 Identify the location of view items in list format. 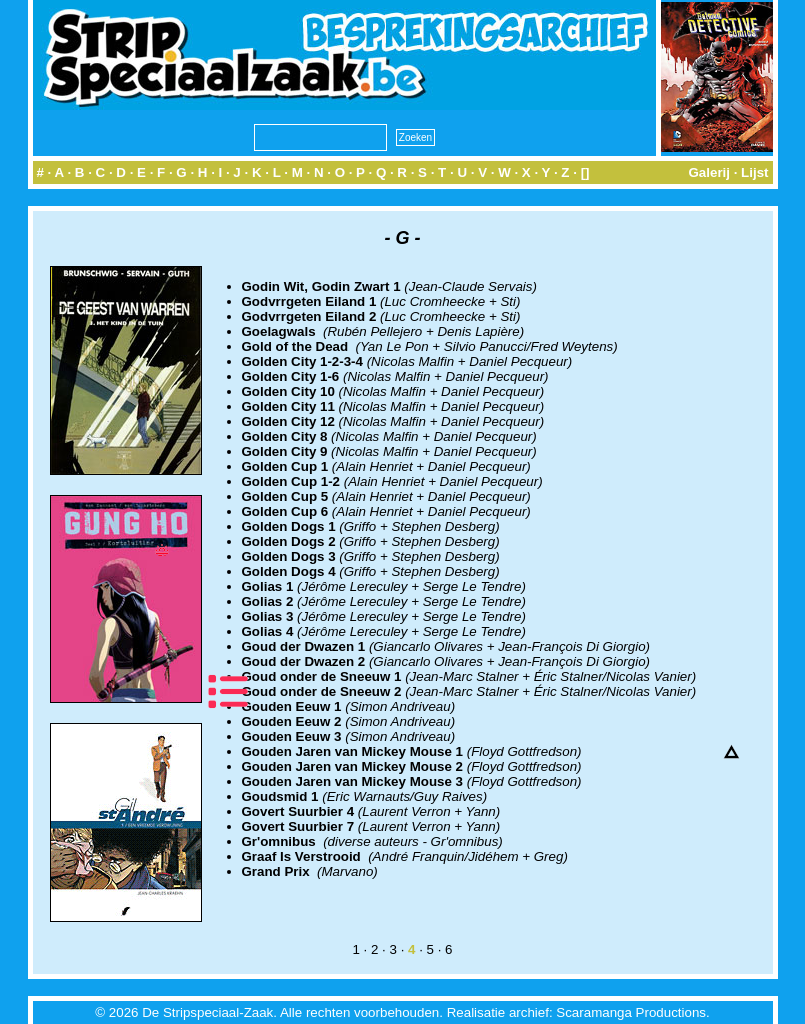
(227, 691).